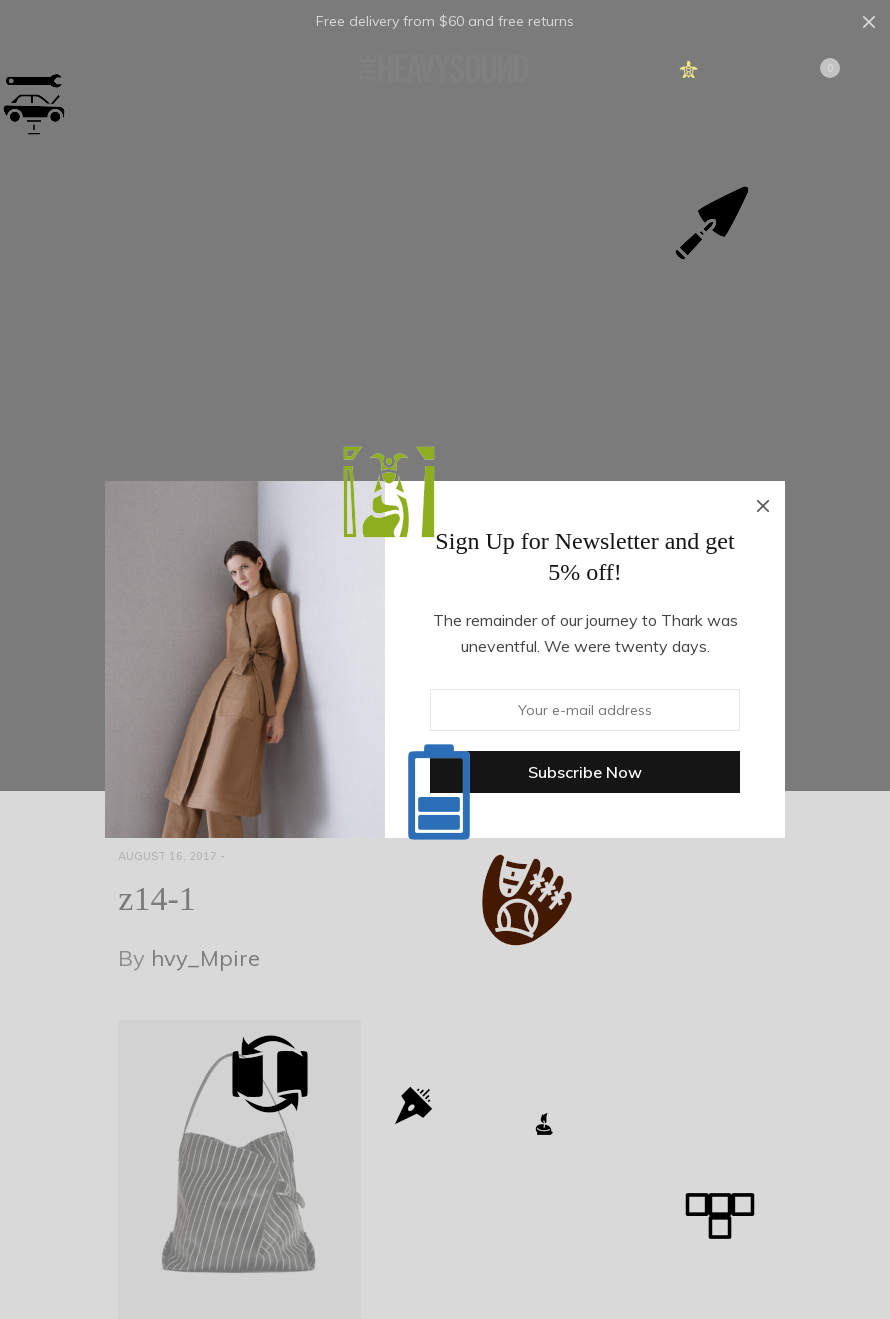  Describe the element at coordinates (389, 492) in the screenshot. I see `the high priestess tarot card` at that location.